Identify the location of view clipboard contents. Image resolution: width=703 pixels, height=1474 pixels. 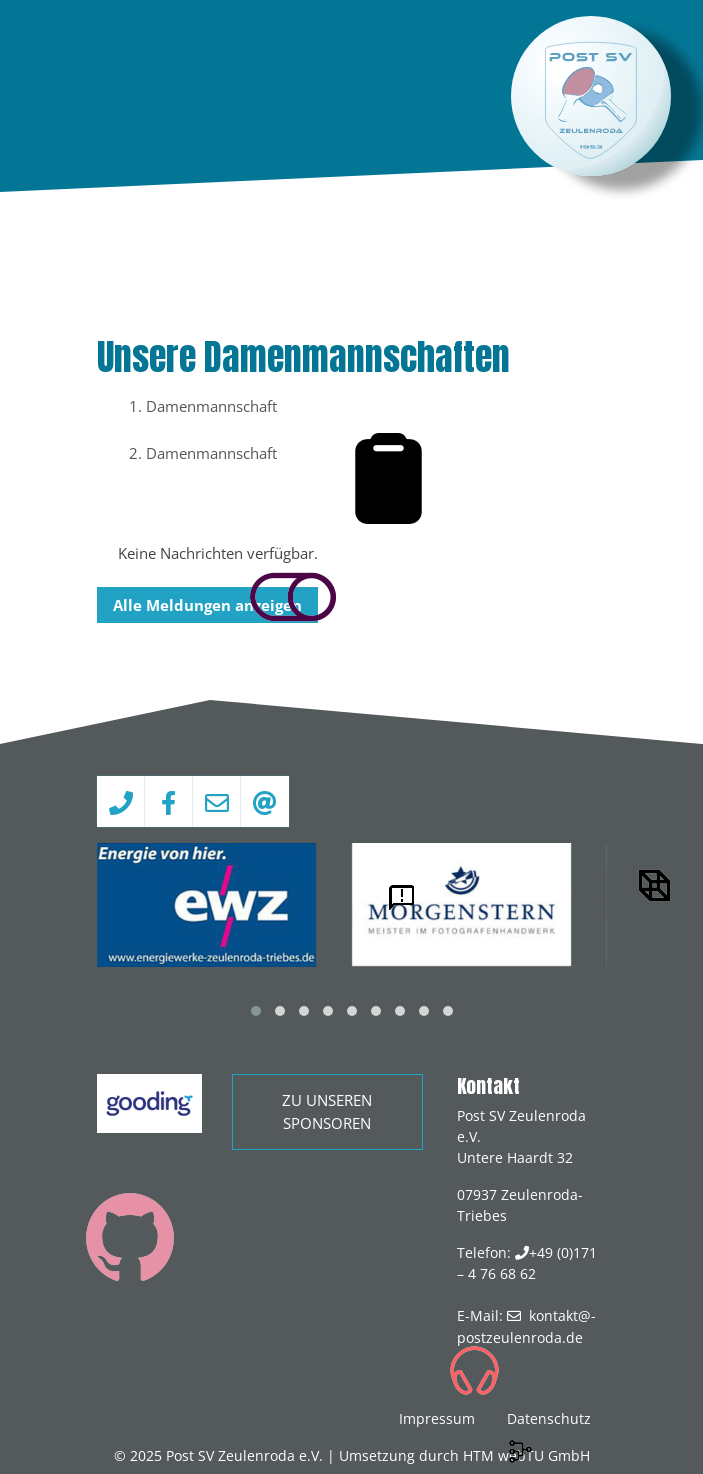
(388, 478).